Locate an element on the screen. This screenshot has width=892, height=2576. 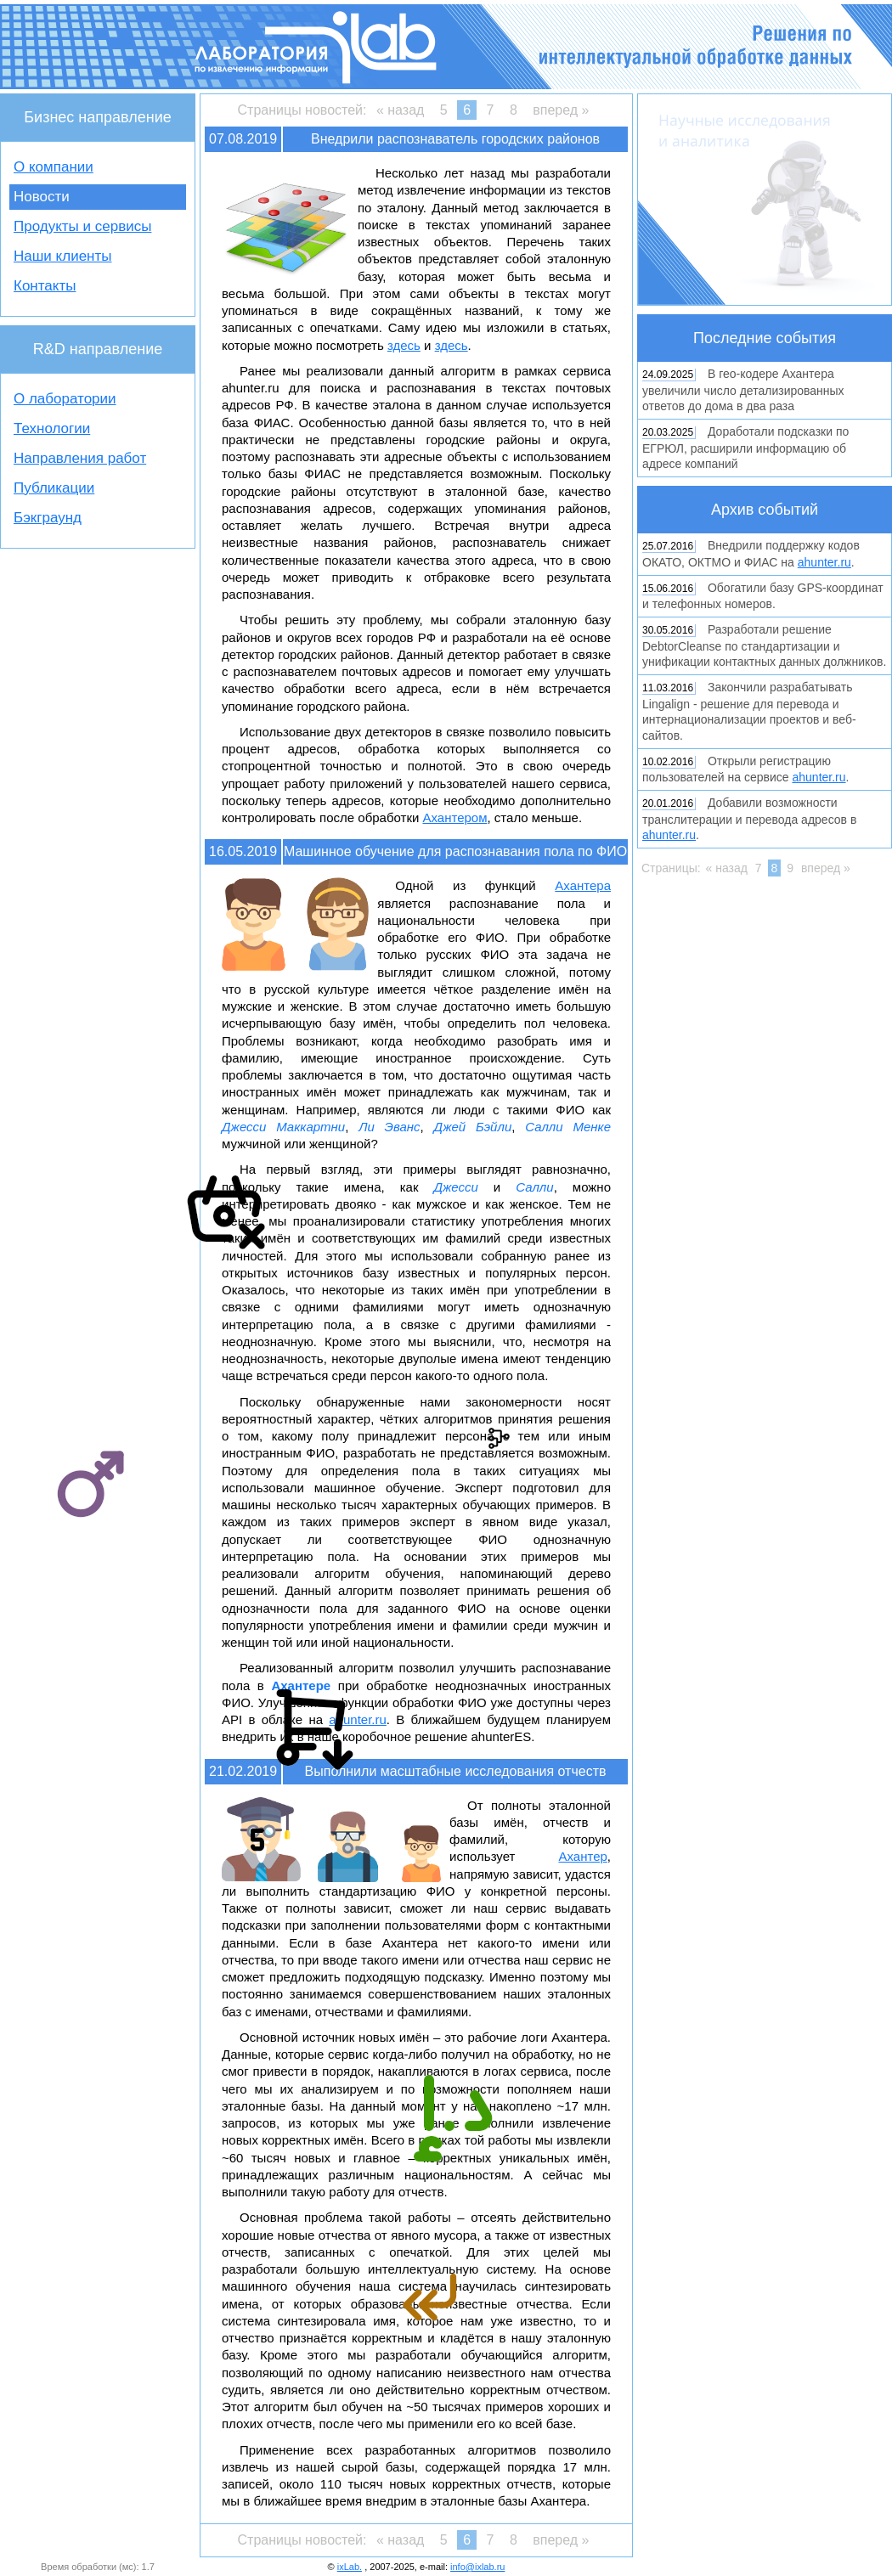
download or export shopping cart contents is located at coordinates (311, 1728).